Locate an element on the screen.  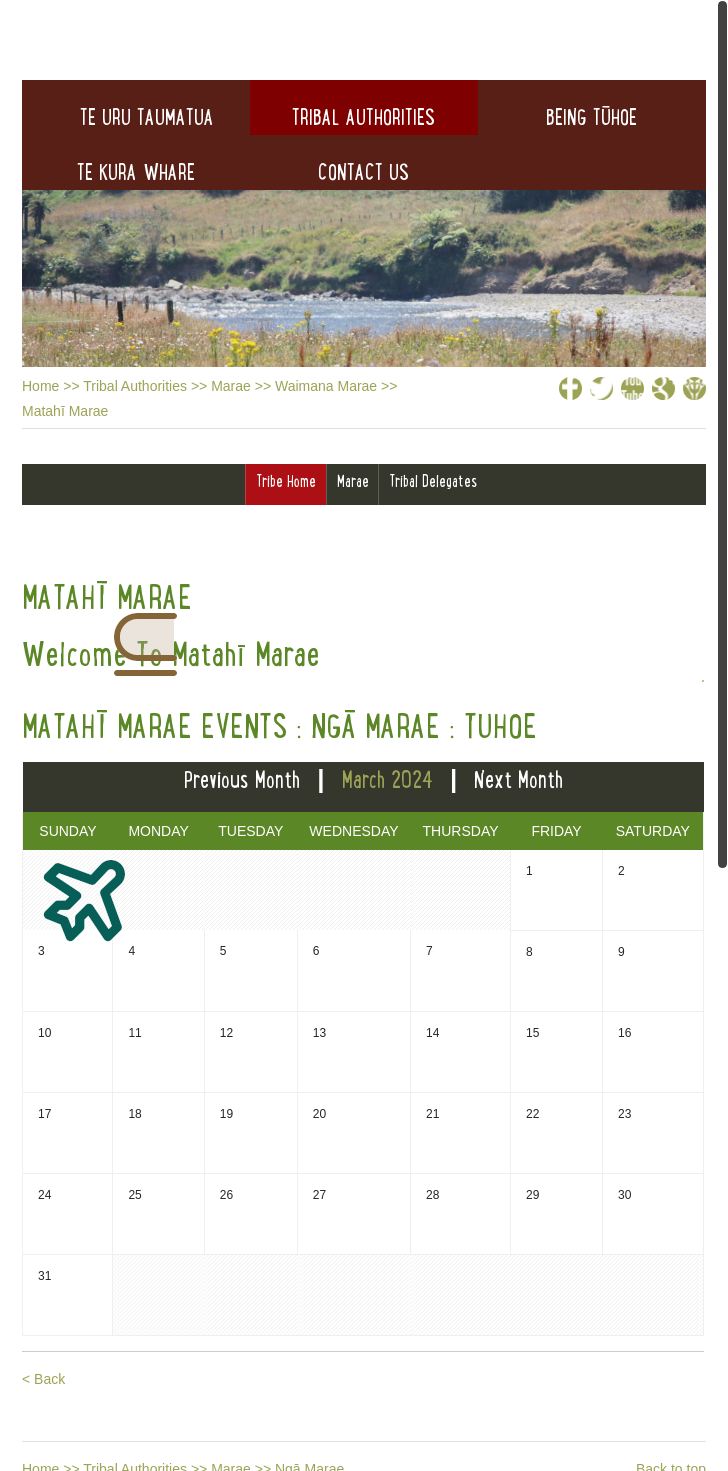
indicates a subset relationship in mathematical or data operations is located at coordinates (147, 643).